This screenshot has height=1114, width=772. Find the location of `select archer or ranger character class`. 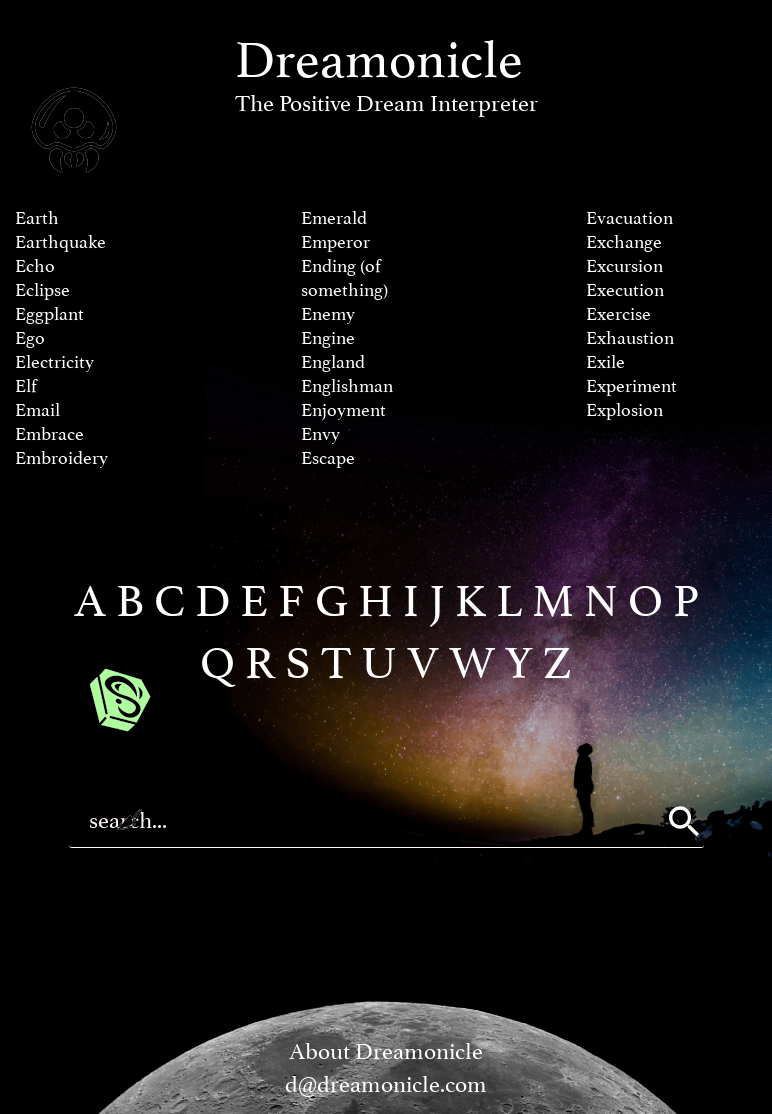

select archer or ranger character class is located at coordinates (129, 820).